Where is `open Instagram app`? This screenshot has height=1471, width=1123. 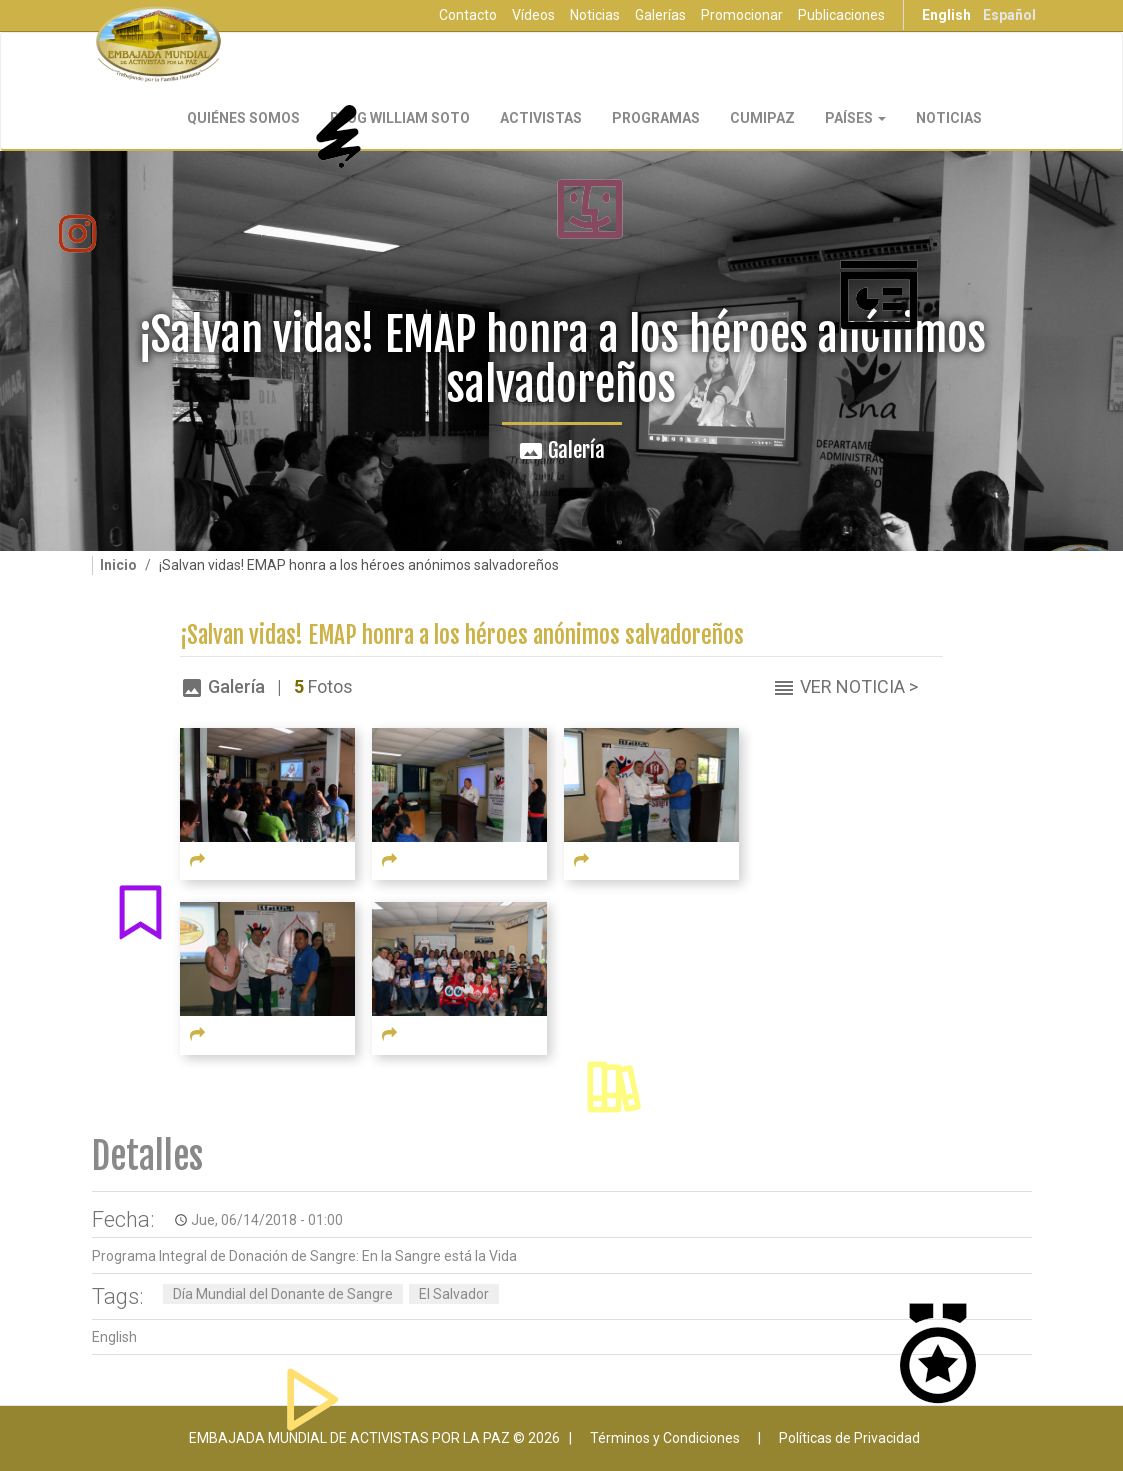 open Instagram app is located at coordinates (77, 233).